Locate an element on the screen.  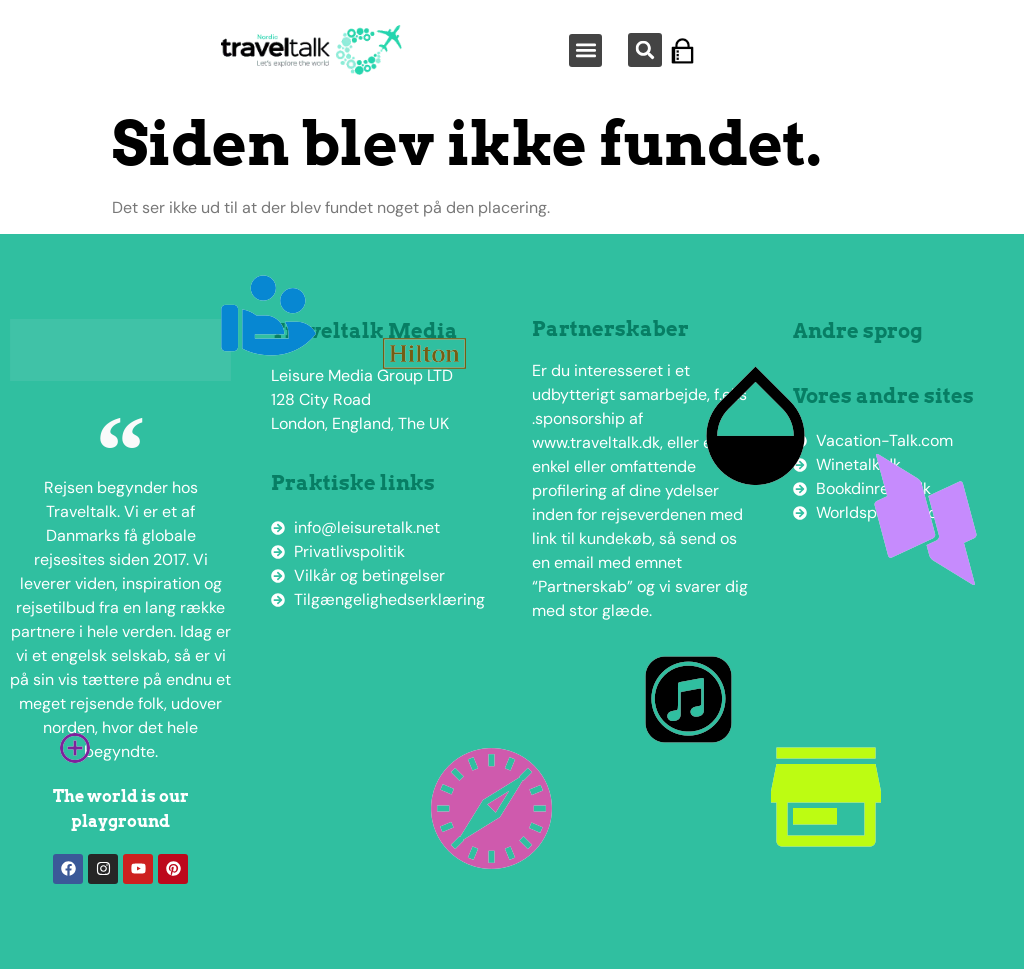
make a payment or send money is located at coordinates (267, 317).